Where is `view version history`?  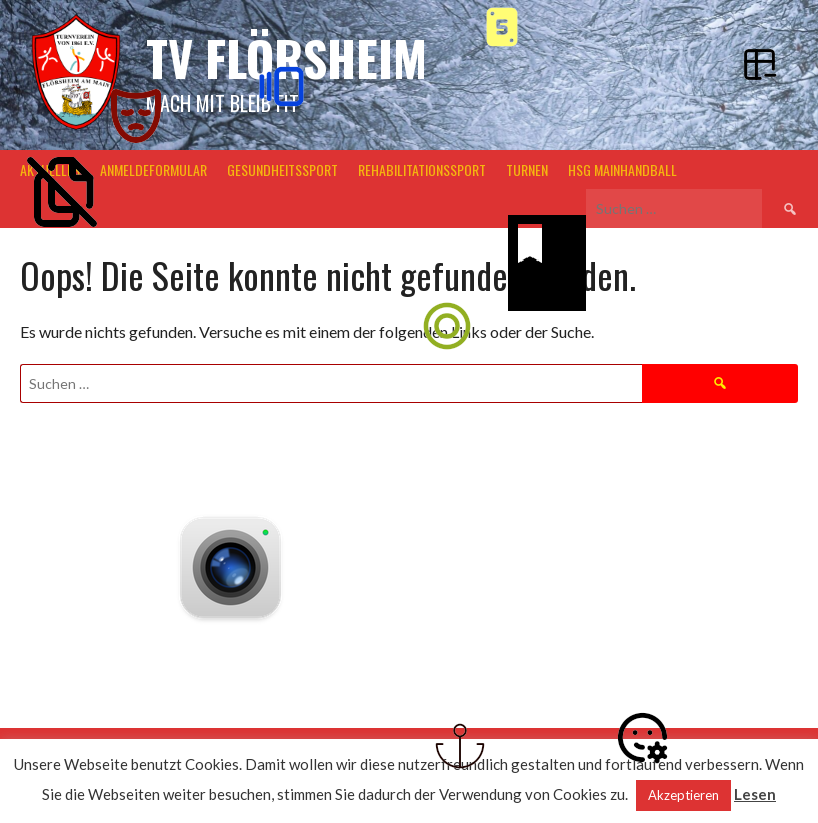
view version history is located at coordinates (281, 86).